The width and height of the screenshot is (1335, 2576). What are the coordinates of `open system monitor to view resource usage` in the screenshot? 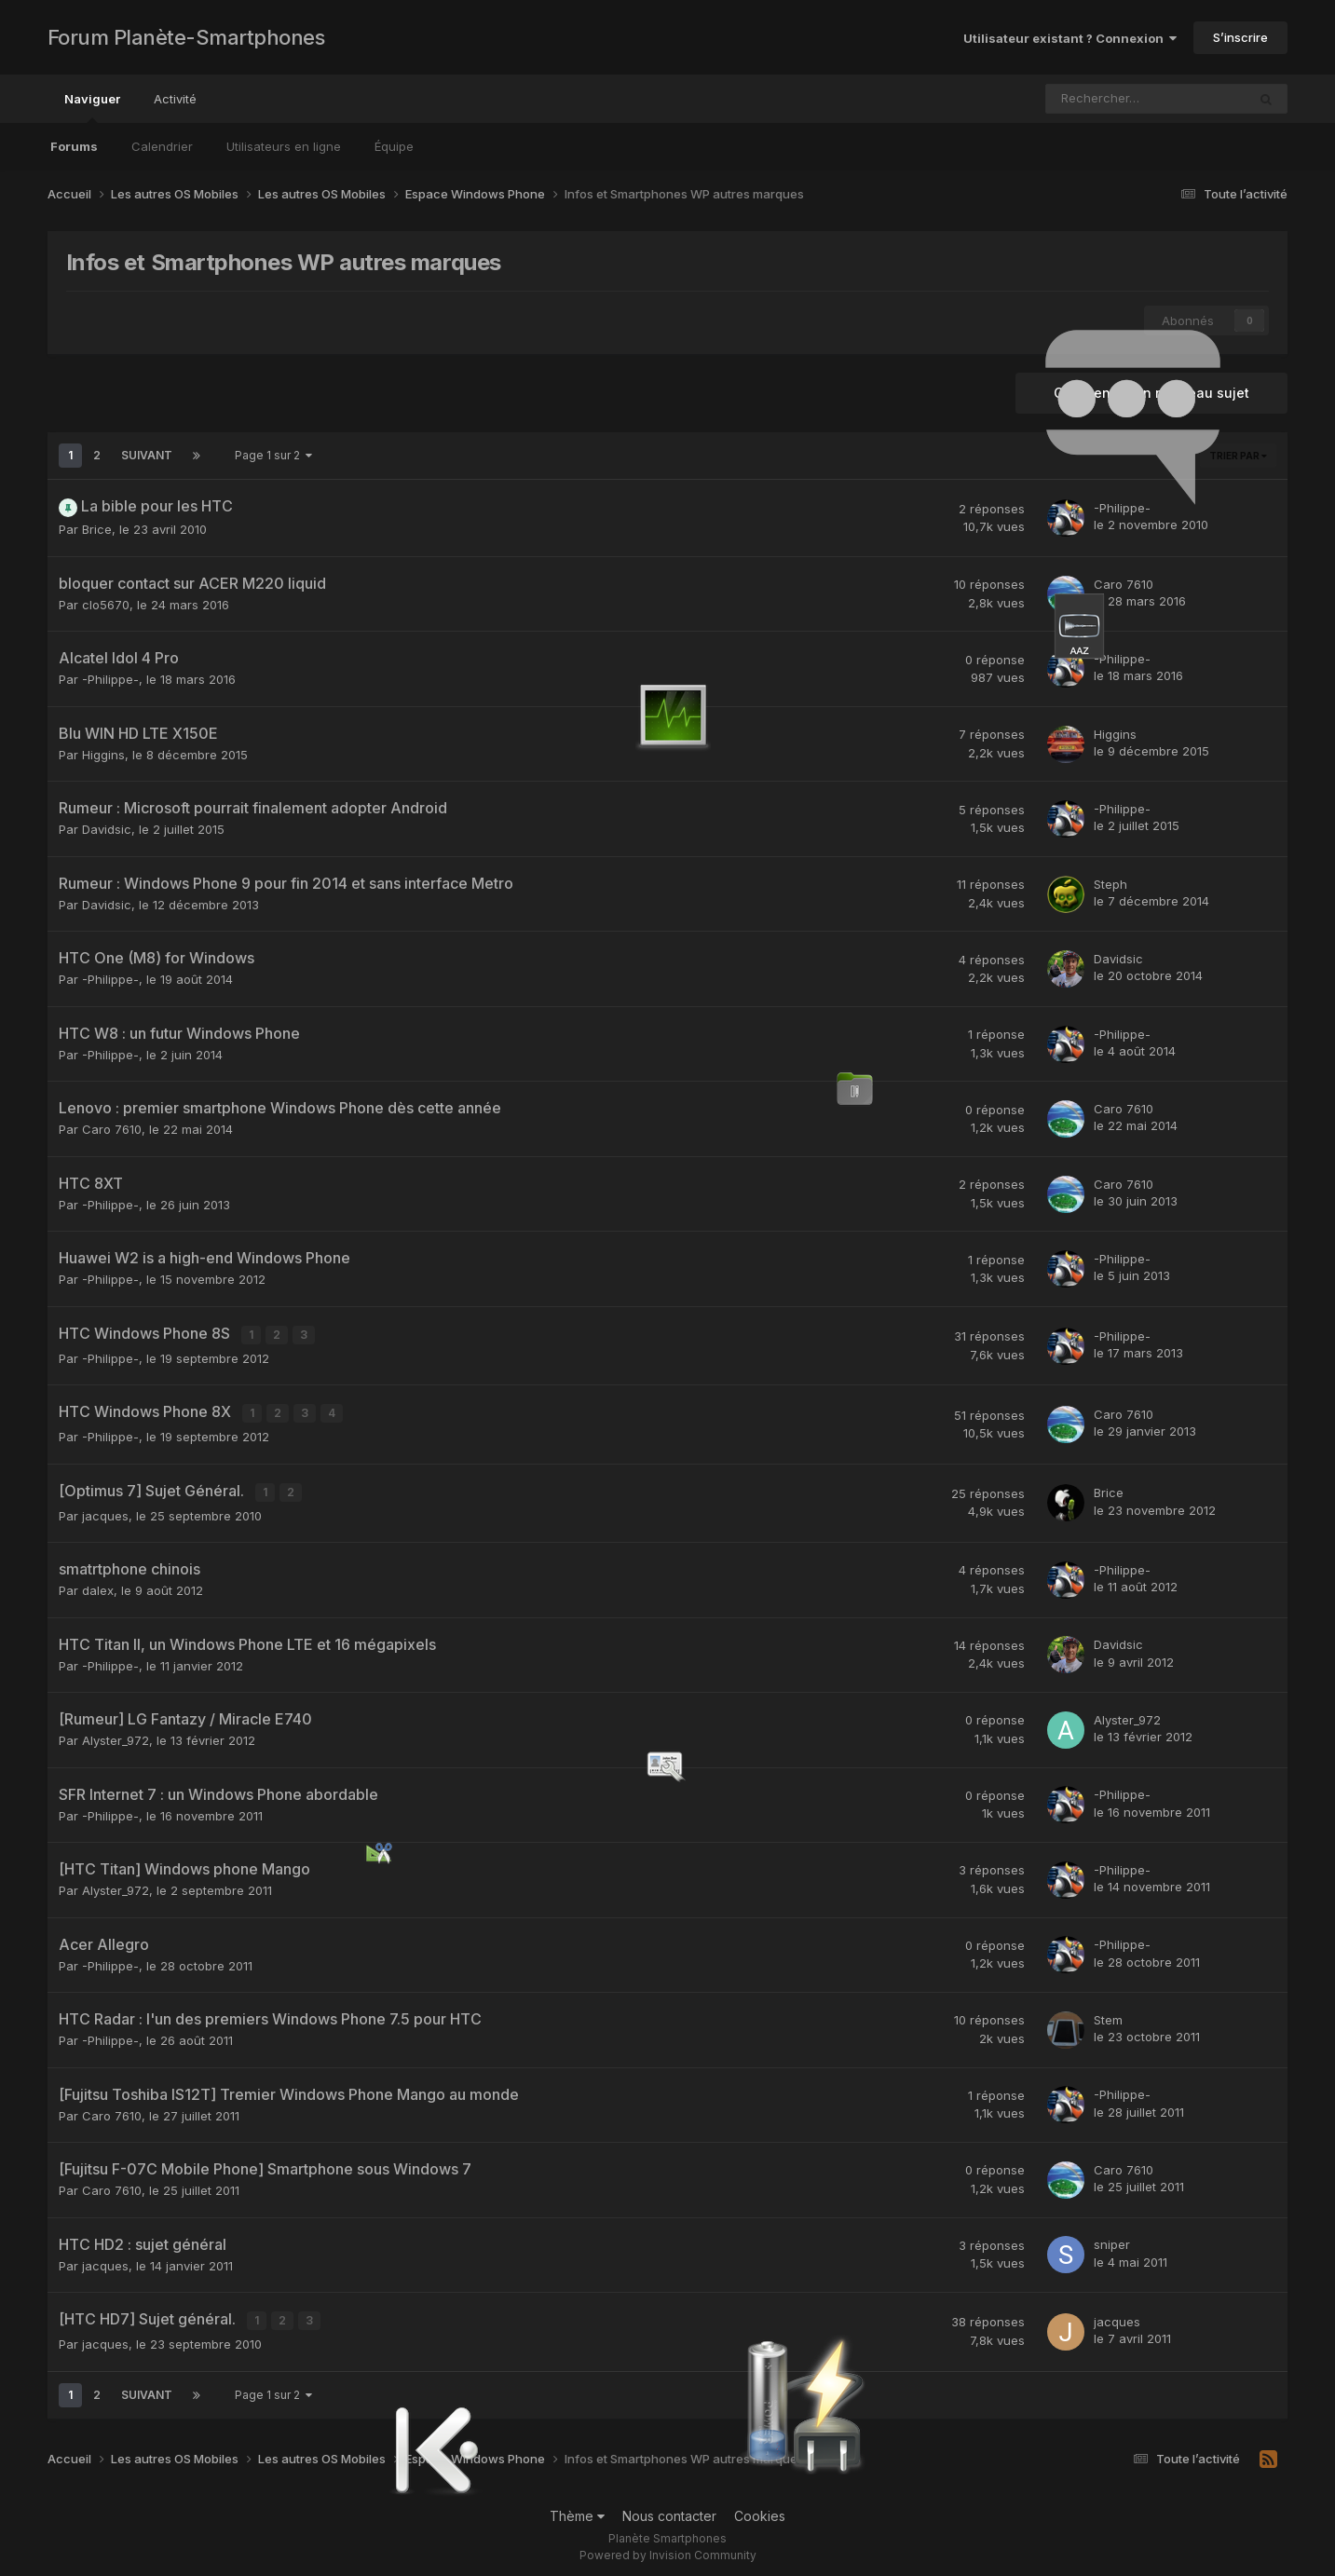 It's located at (673, 714).